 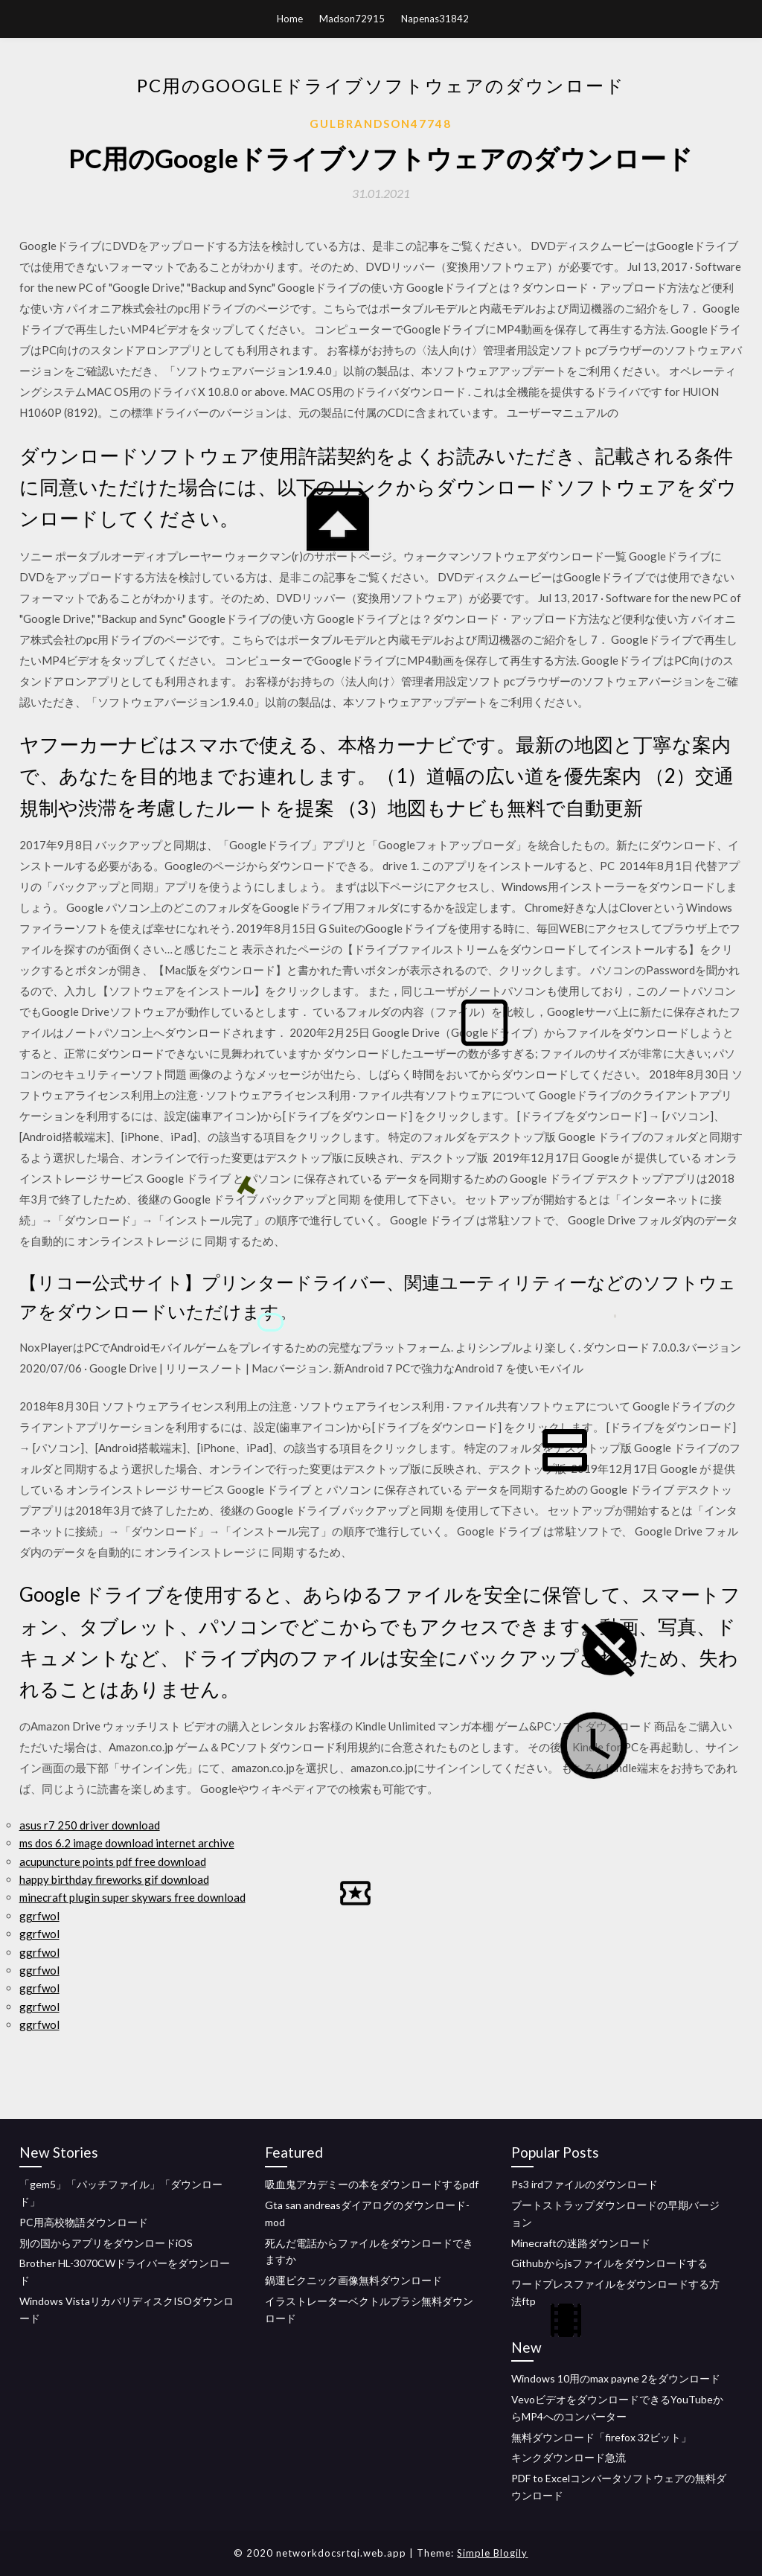 I want to click on medication or pill tracker, so click(x=270, y=1322).